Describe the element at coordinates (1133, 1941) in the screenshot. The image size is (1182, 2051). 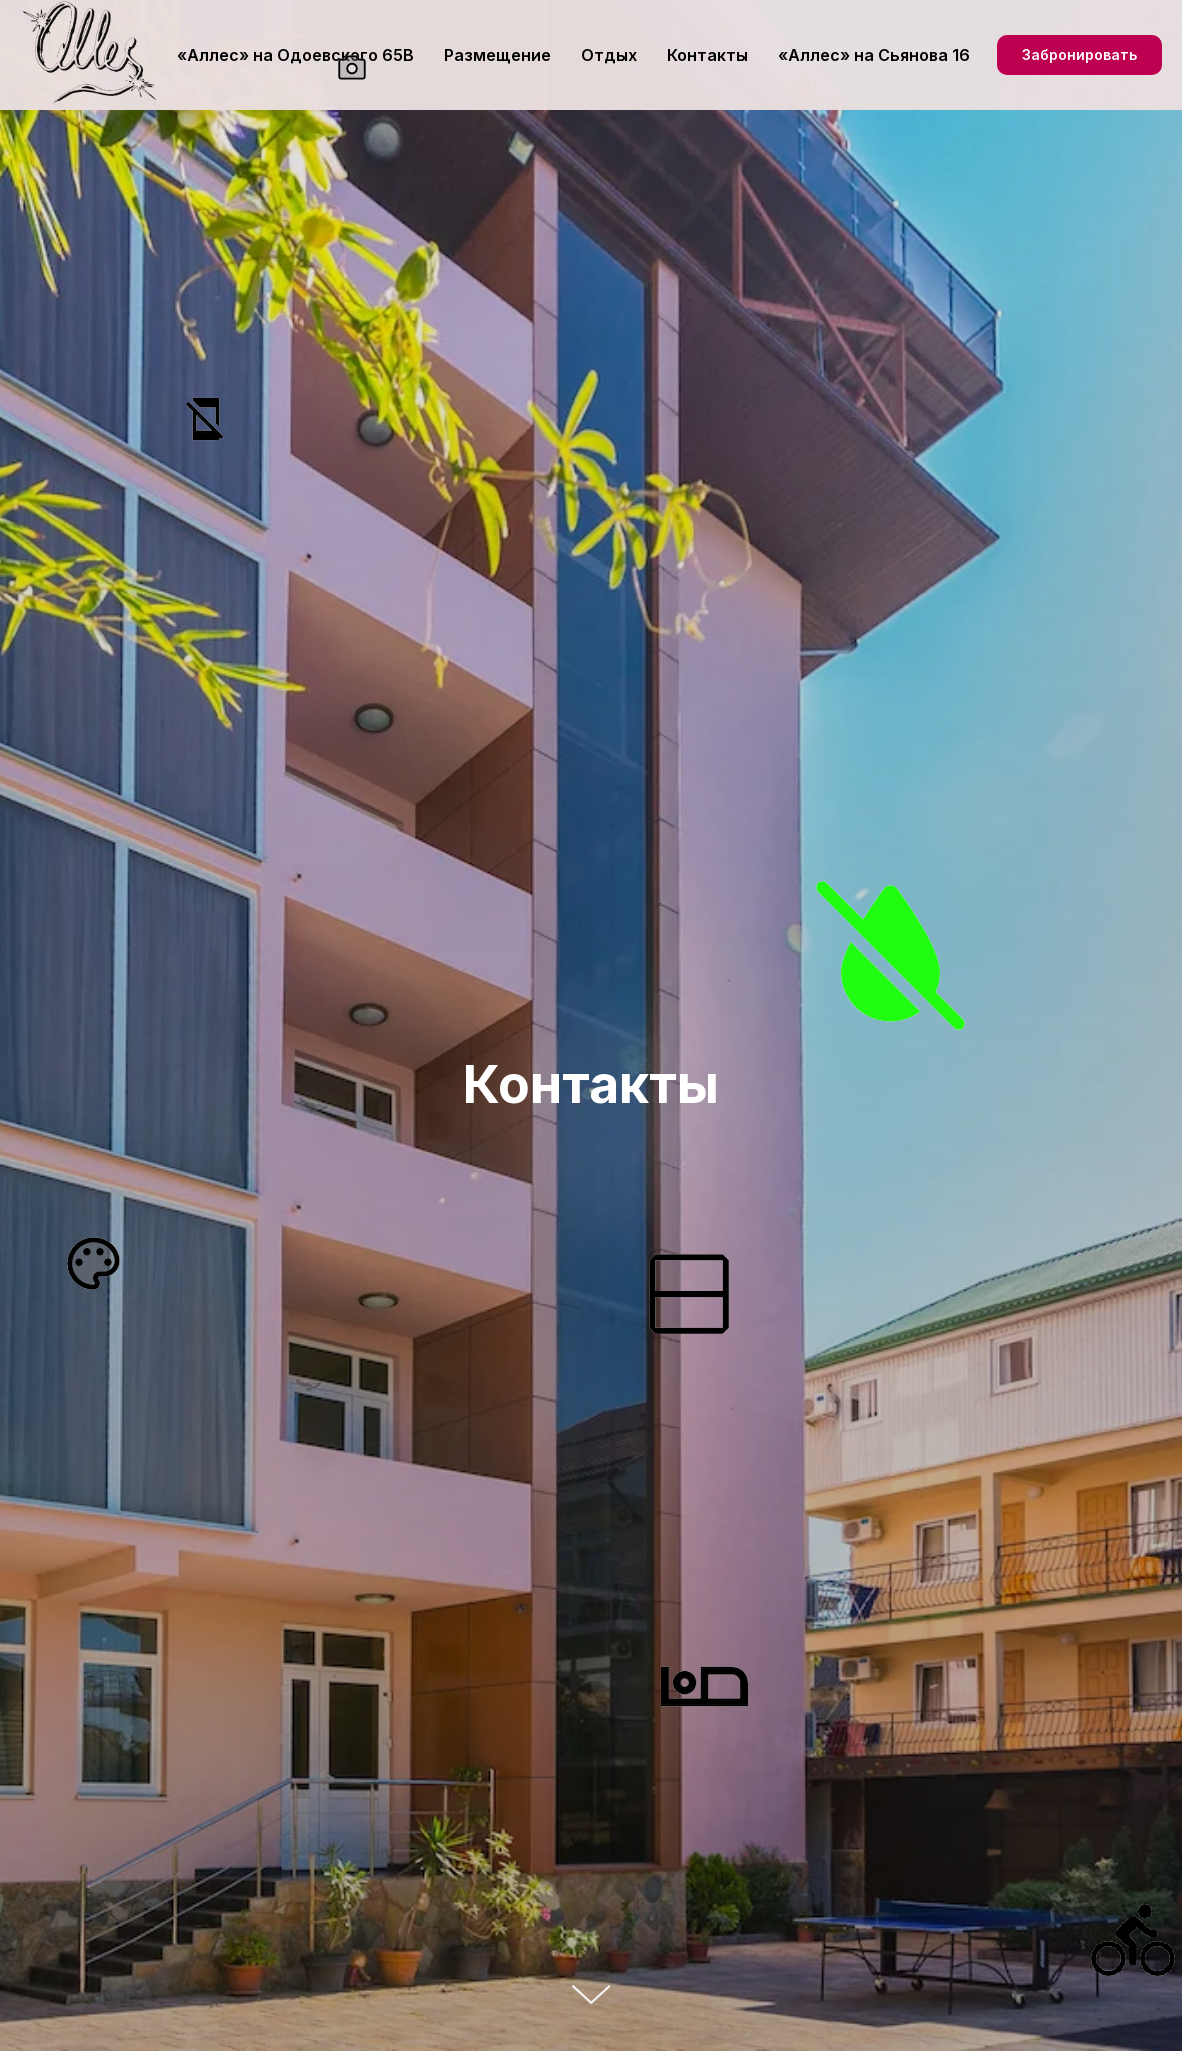
I see `get cycling directions` at that location.